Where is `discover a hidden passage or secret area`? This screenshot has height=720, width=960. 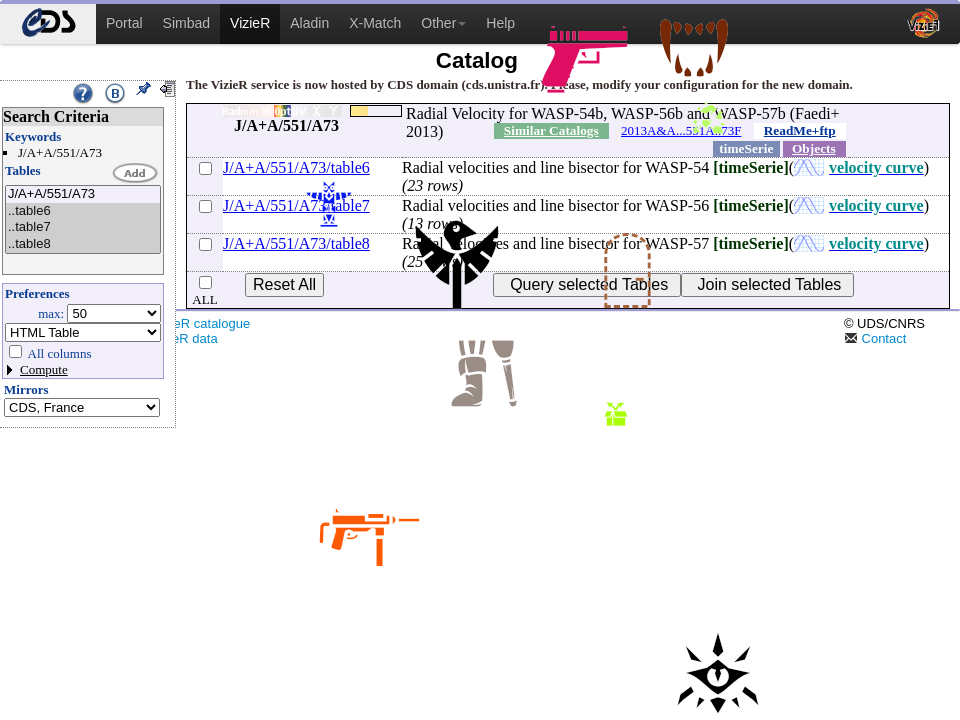
discover a hidden passage or secret area is located at coordinates (627, 270).